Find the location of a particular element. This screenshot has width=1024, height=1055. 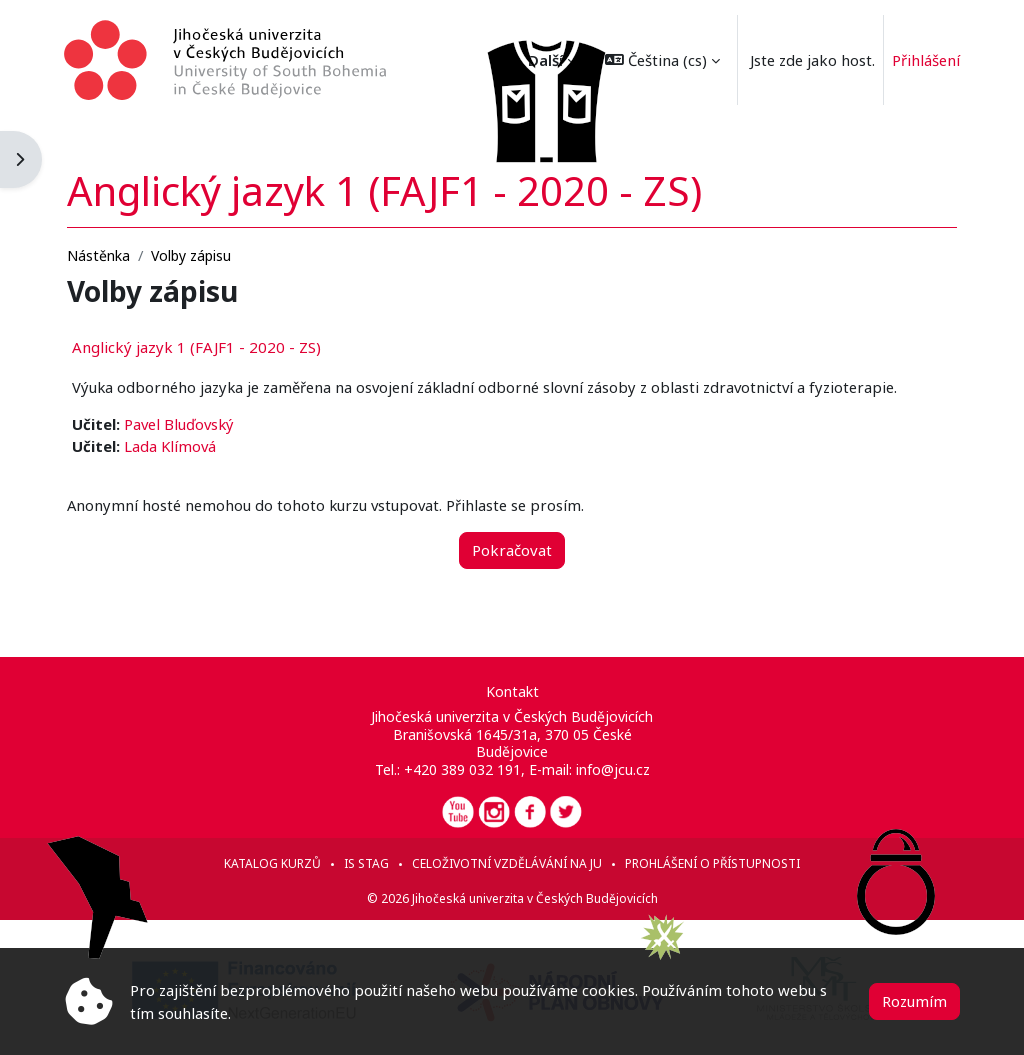

access global or worldwide settings is located at coordinates (896, 882).